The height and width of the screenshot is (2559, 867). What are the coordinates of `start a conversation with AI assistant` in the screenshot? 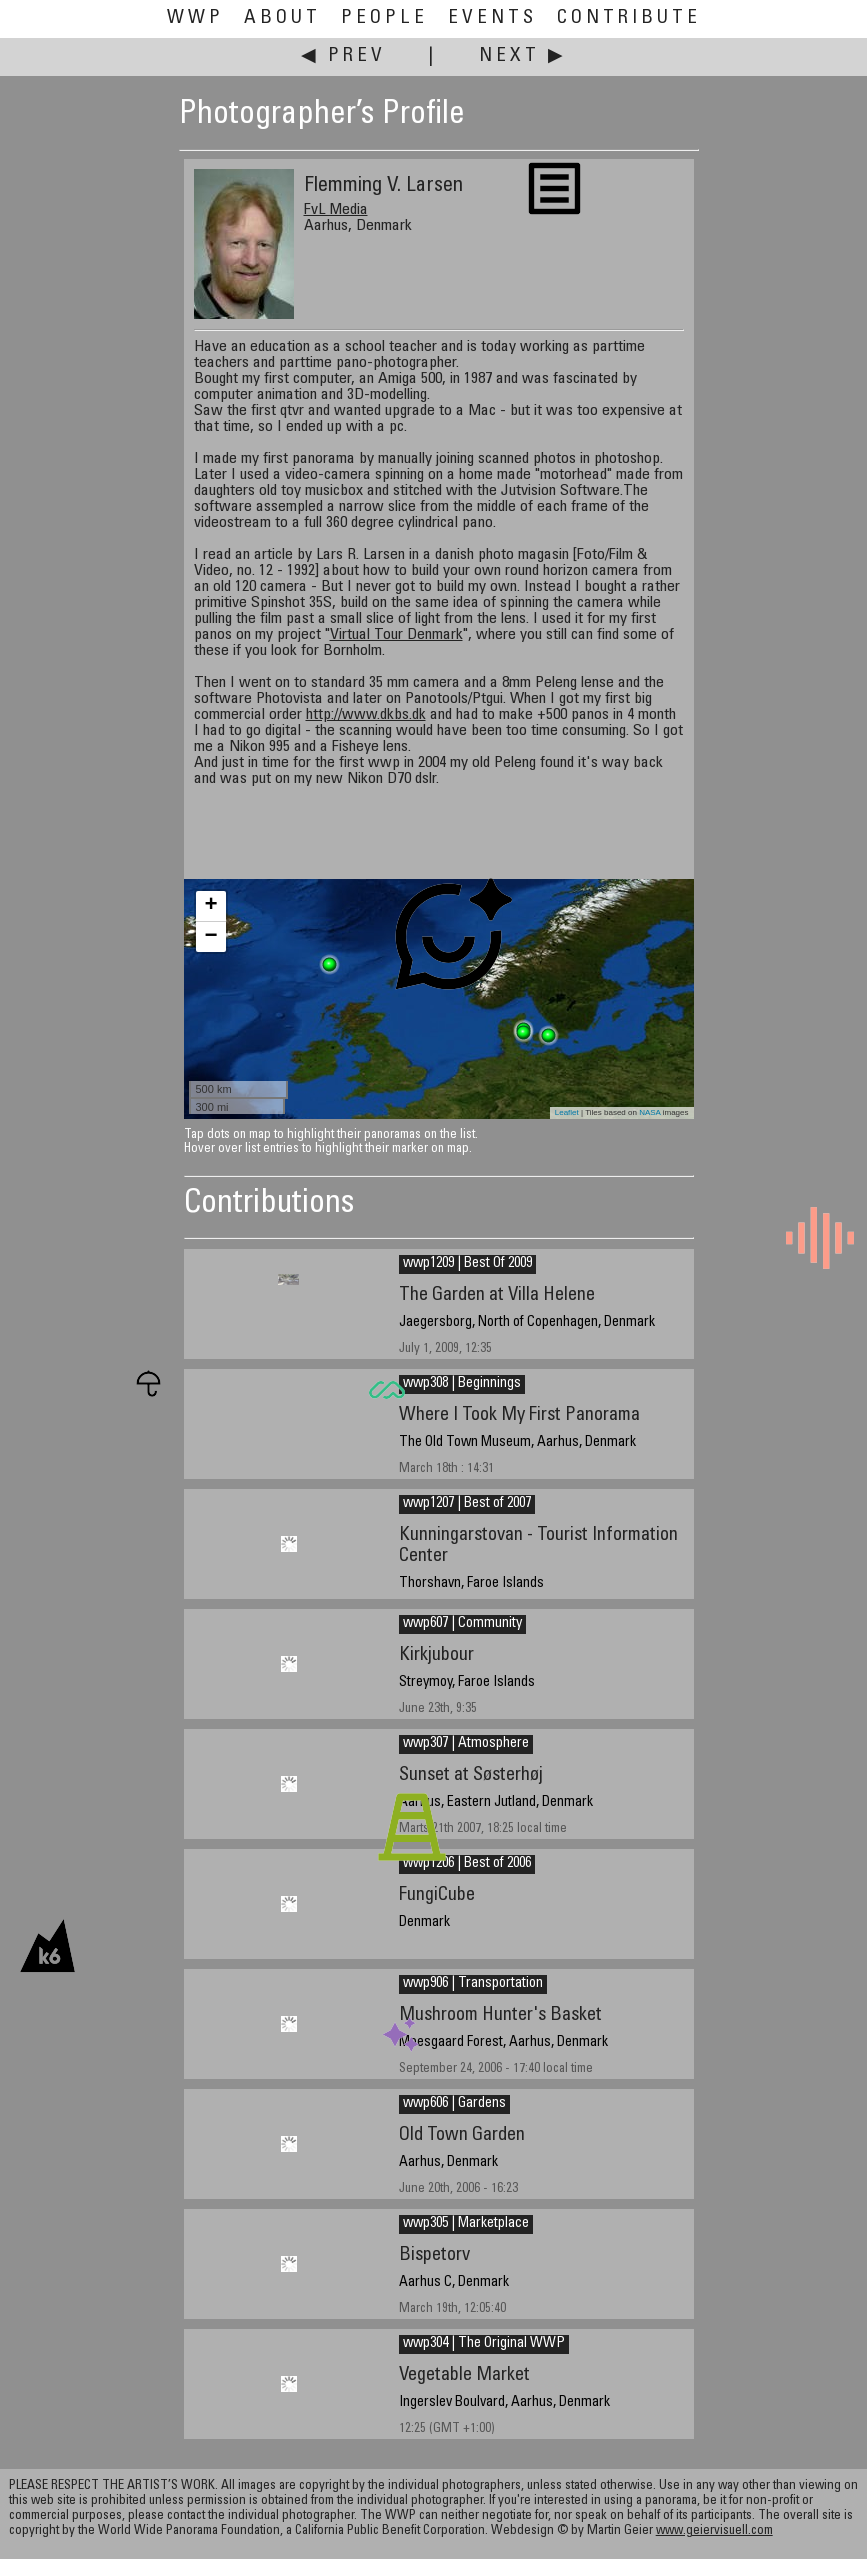 It's located at (448, 936).